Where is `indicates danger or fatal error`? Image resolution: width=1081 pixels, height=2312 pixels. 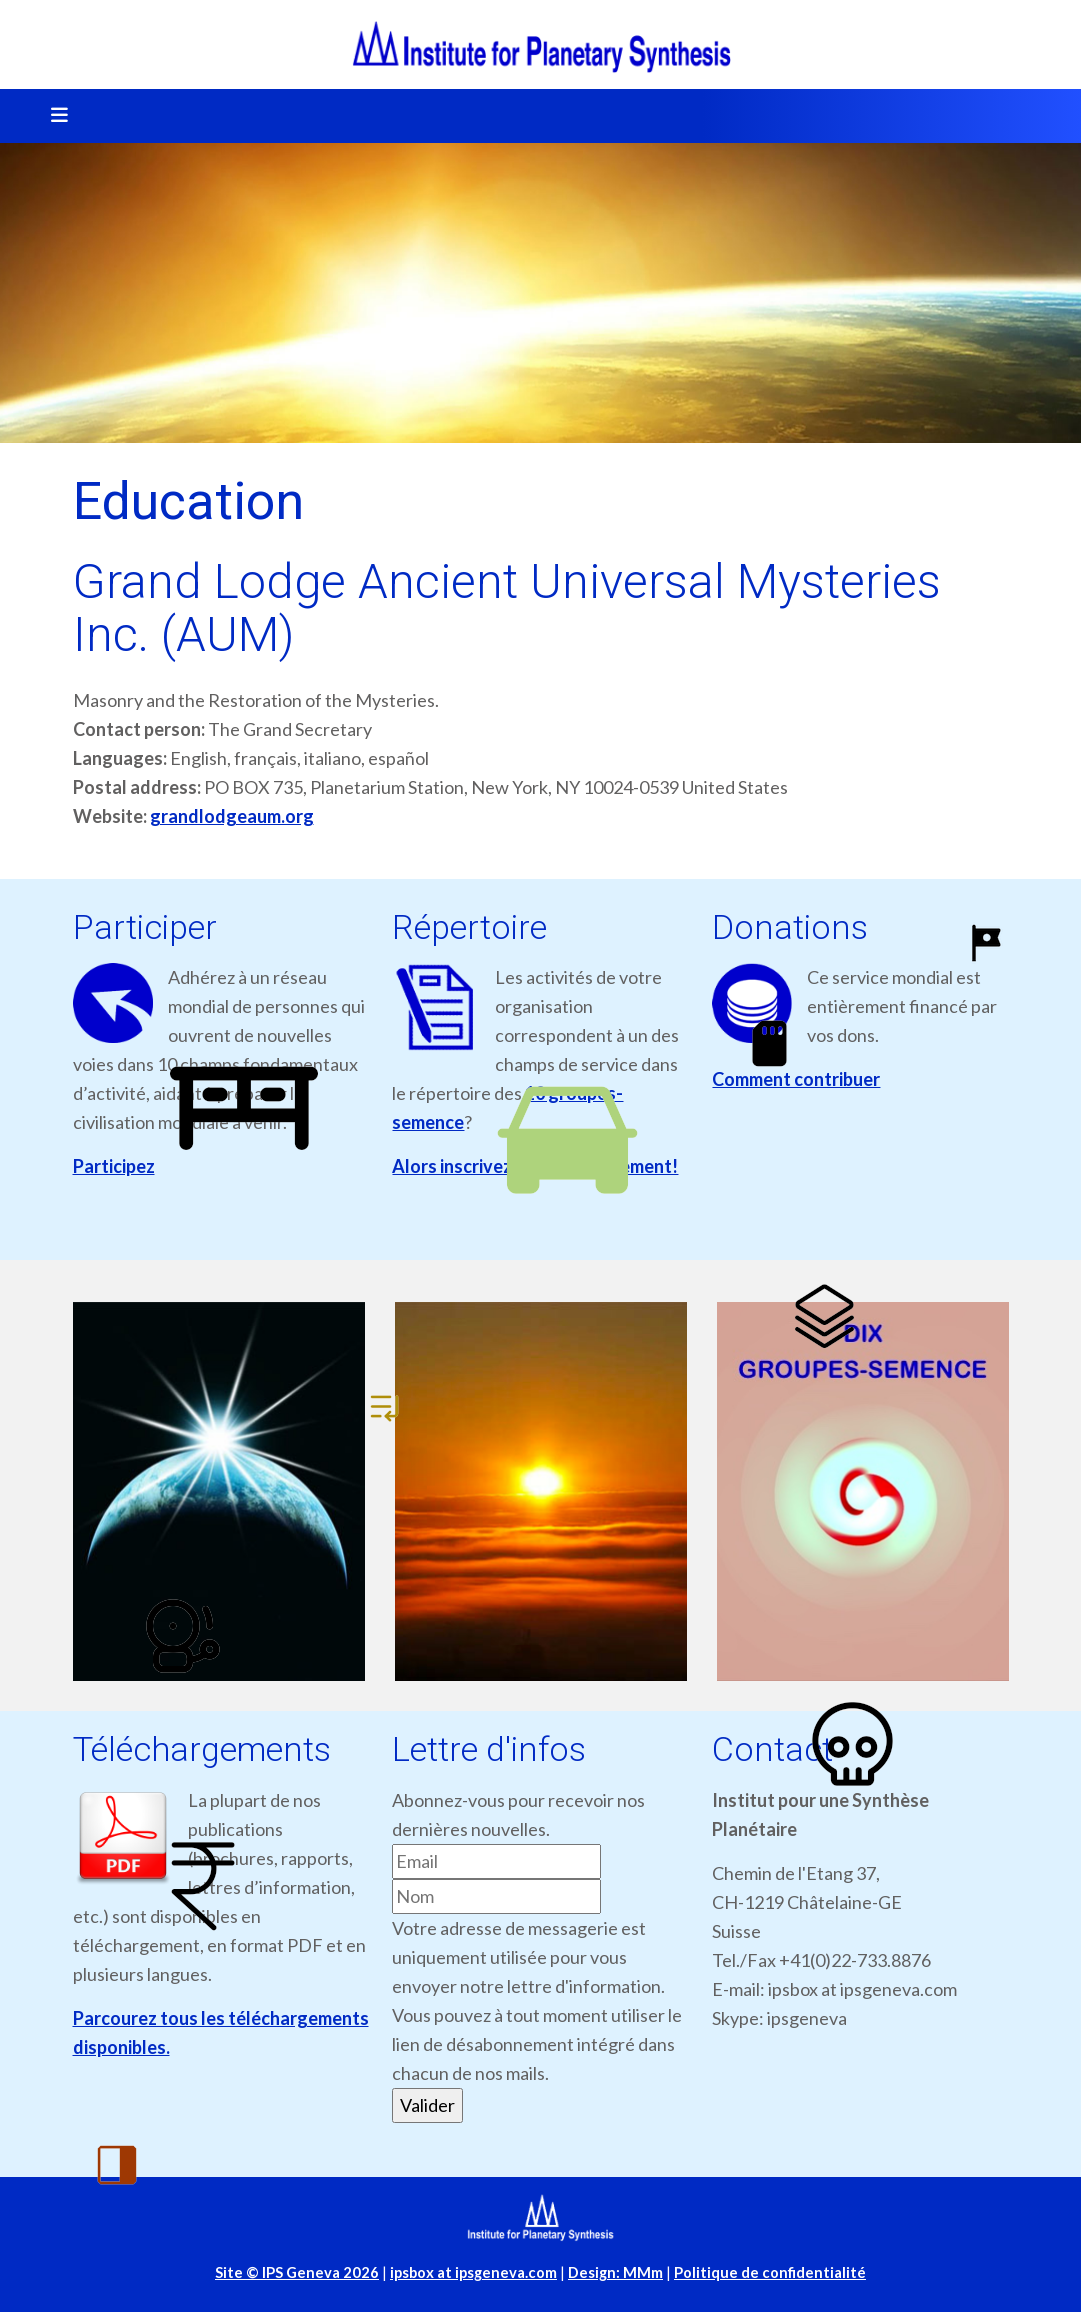
indicates danger or fatal error is located at coordinates (852, 1745).